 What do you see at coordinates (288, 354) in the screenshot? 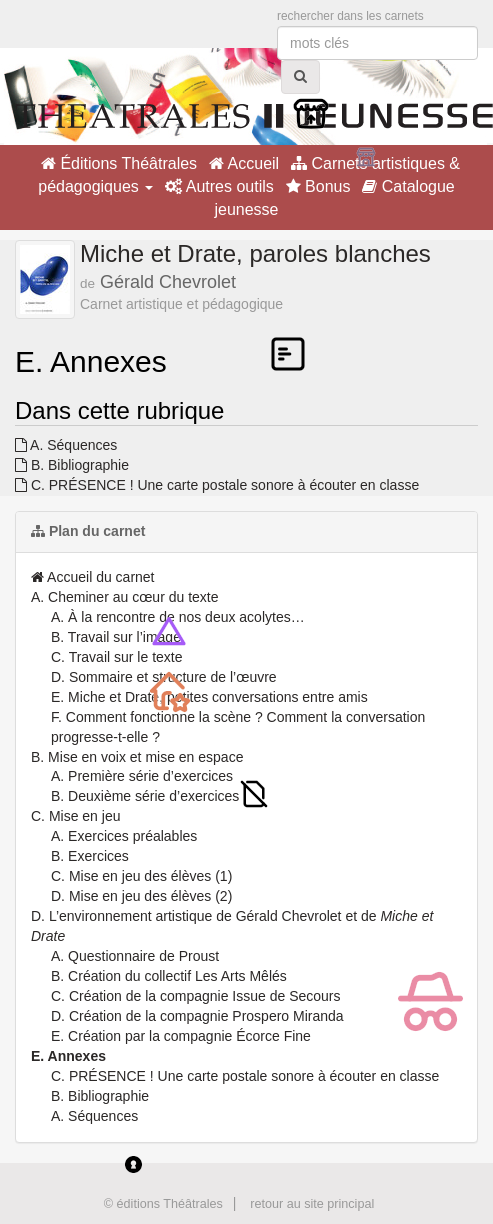
I see `align content to the left with vertical centering` at bounding box center [288, 354].